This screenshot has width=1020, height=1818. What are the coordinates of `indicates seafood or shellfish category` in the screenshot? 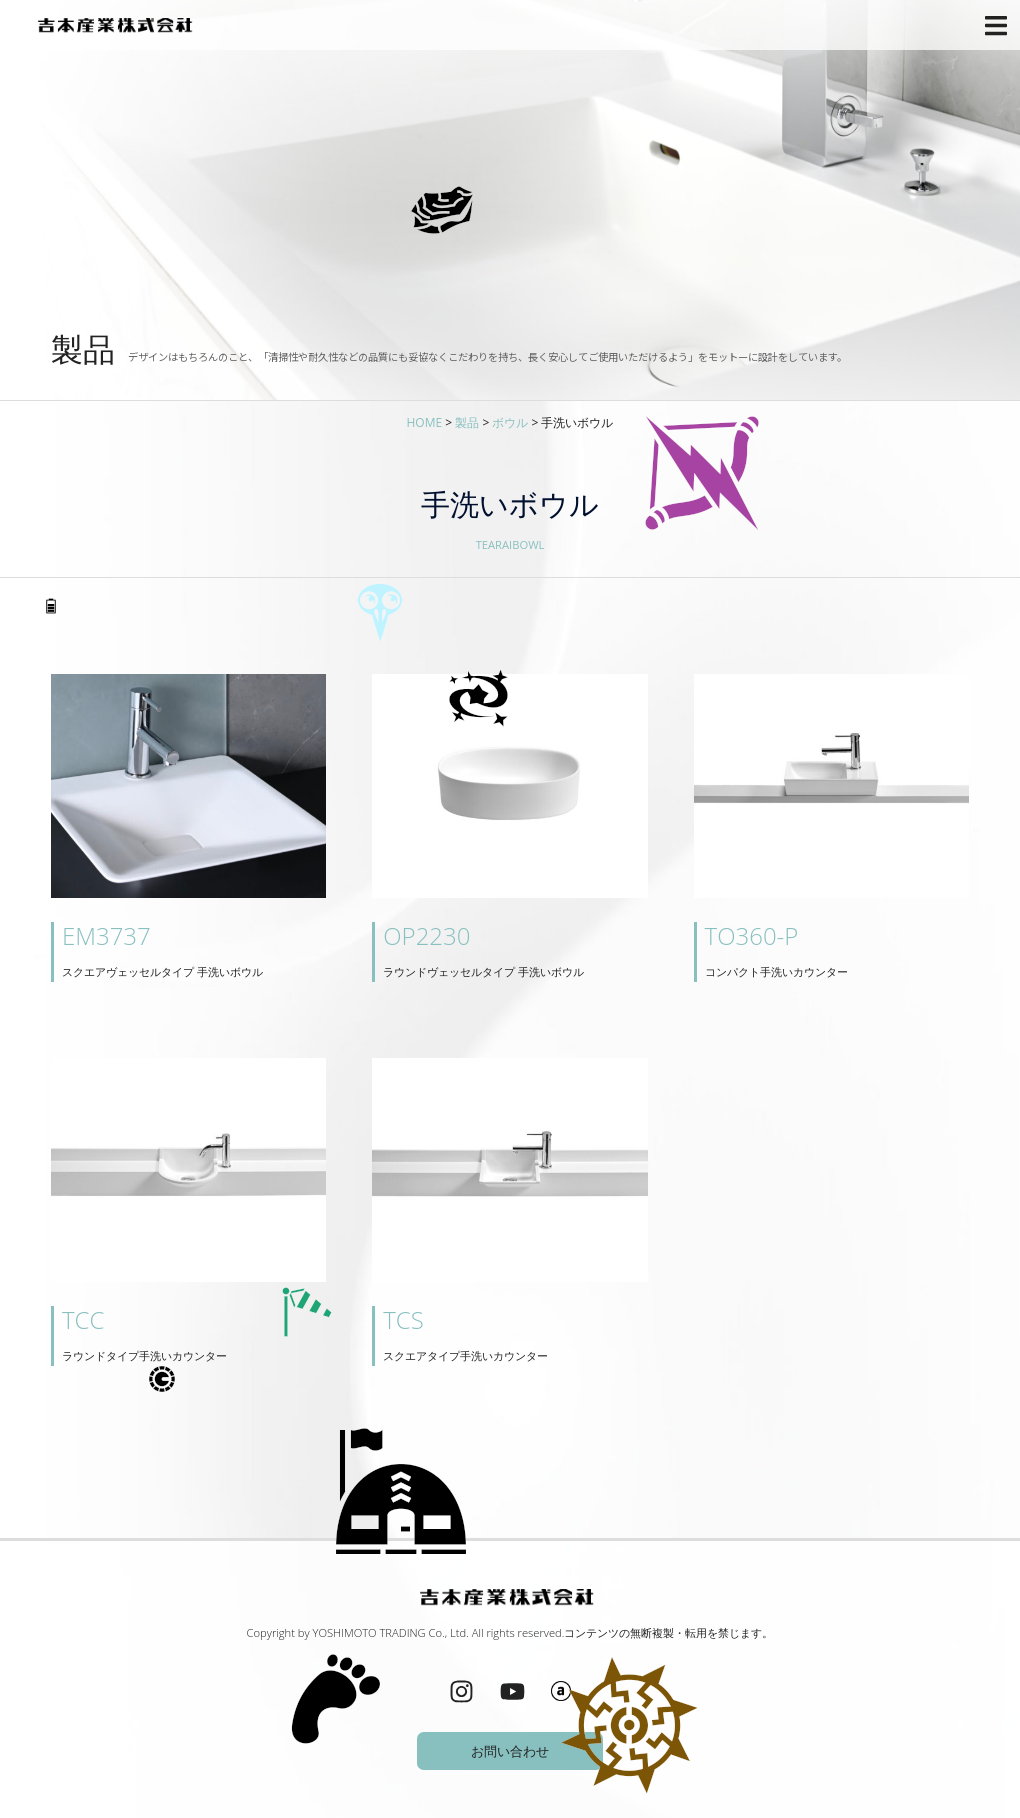 It's located at (442, 210).